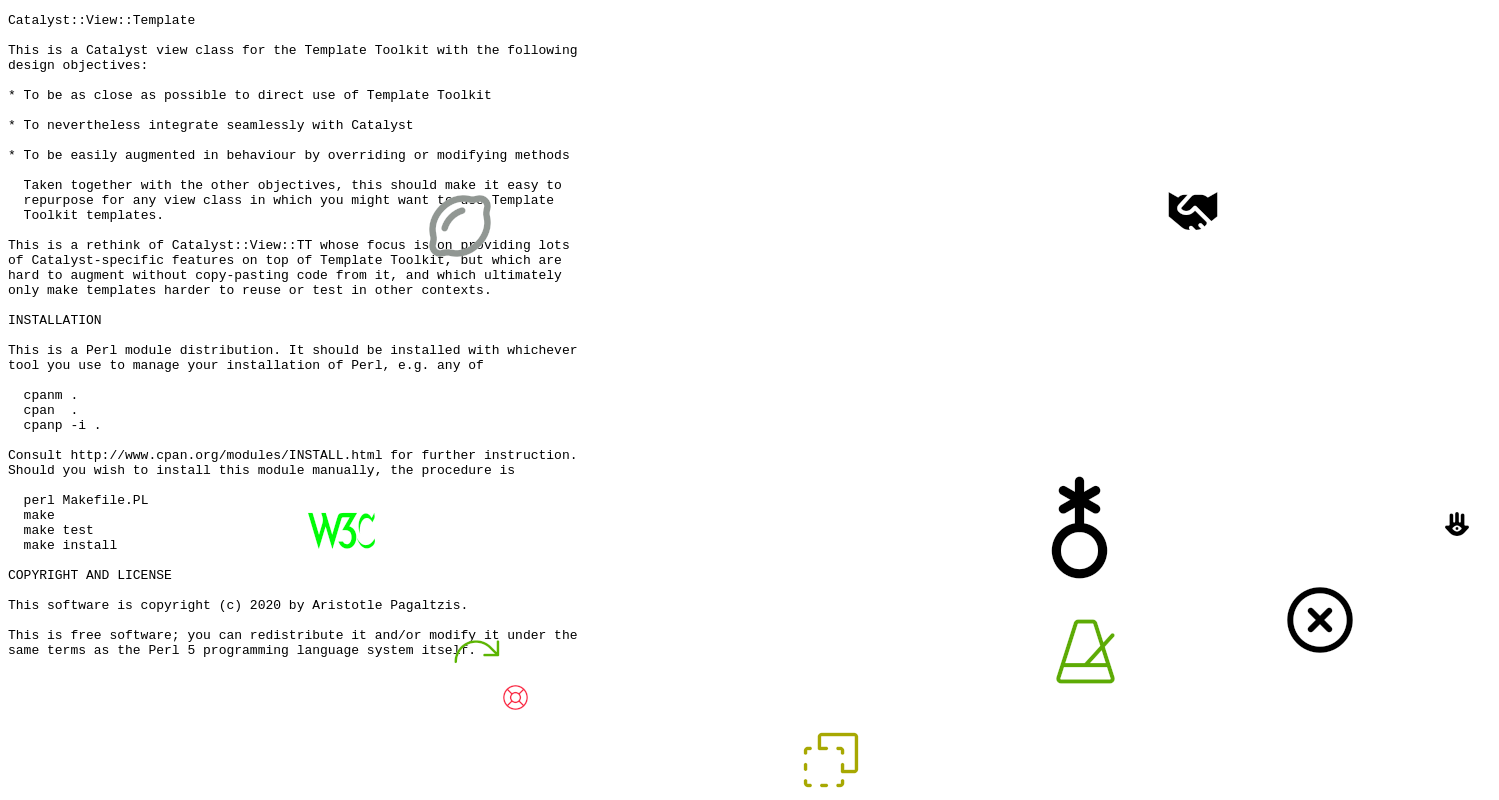 The height and width of the screenshot is (800, 1499). Describe the element at coordinates (460, 226) in the screenshot. I see `indicates fresh or organic content` at that location.